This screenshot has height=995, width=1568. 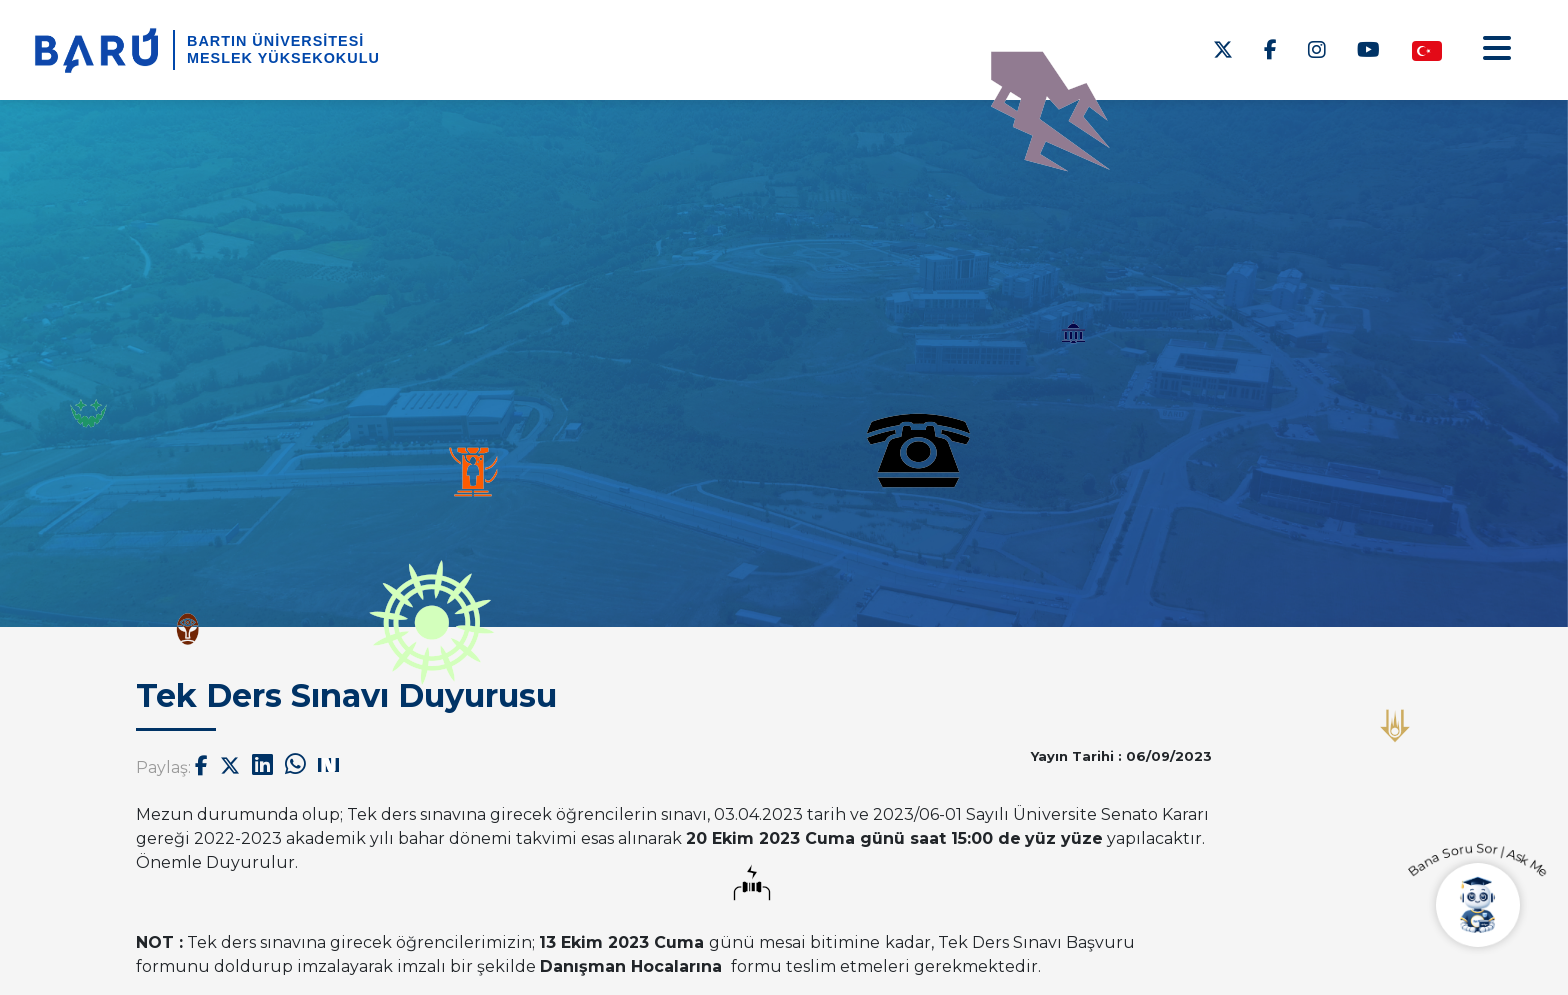 What do you see at coordinates (752, 882) in the screenshot?
I see `indicates electrical resistance or interrupted current flow` at bounding box center [752, 882].